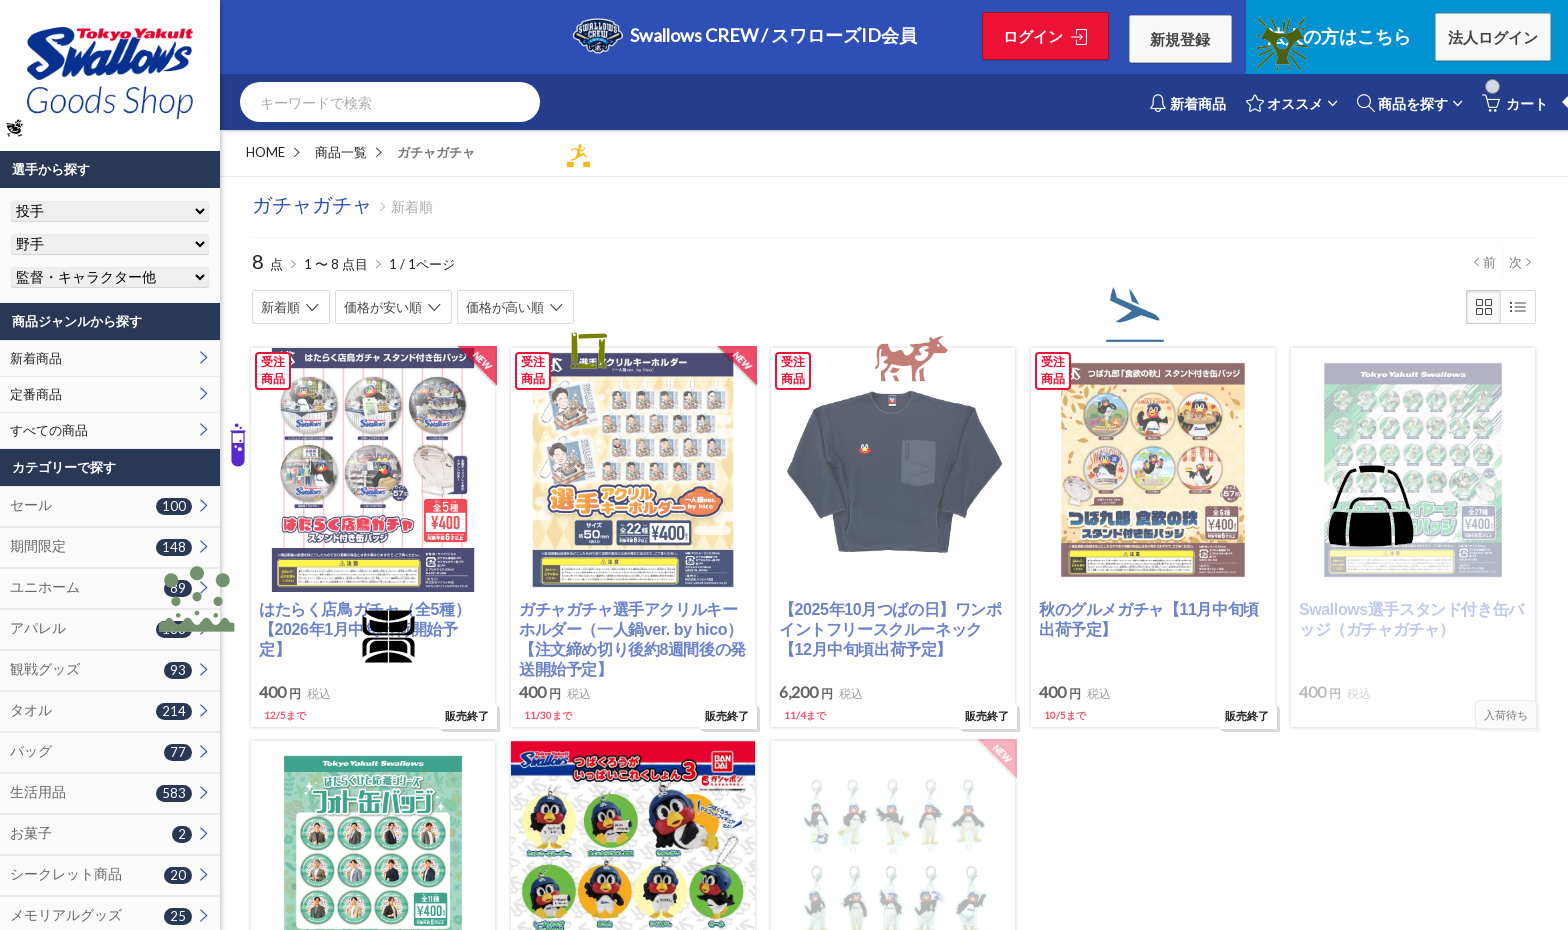 The image size is (1568, 930). What do you see at coordinates (238, 445) in the screenshot?
I see `view potion or chemical inventory` at bounding box center [238, 445].